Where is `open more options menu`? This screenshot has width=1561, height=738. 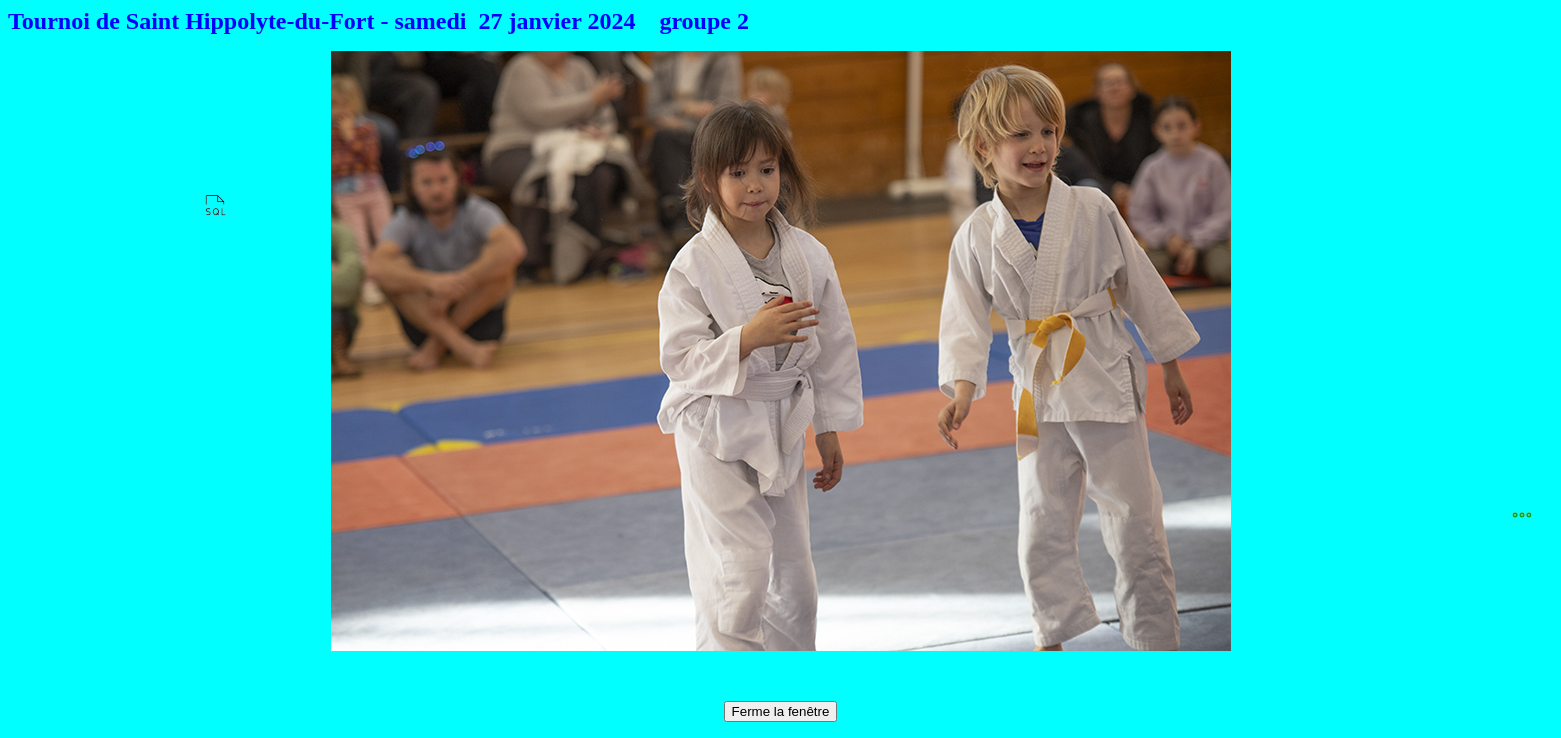
open more options menu is located at coordinates (1522, 515).